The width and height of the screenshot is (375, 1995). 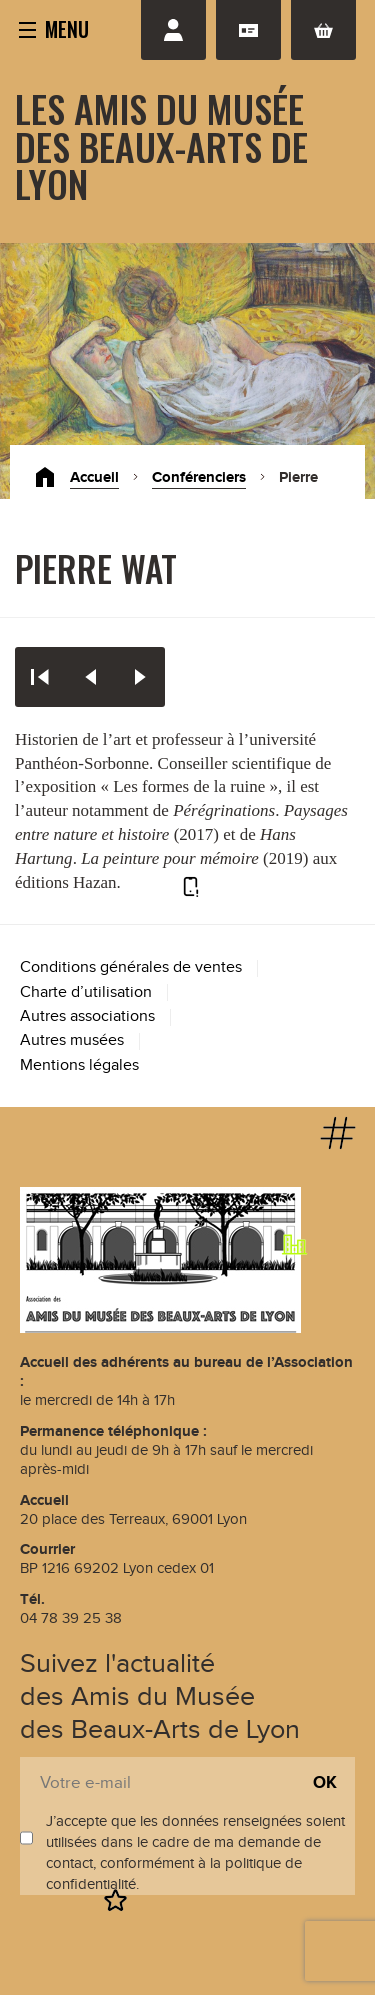 I want to click on view or browse hashtags, so click(x=338, y=1133).